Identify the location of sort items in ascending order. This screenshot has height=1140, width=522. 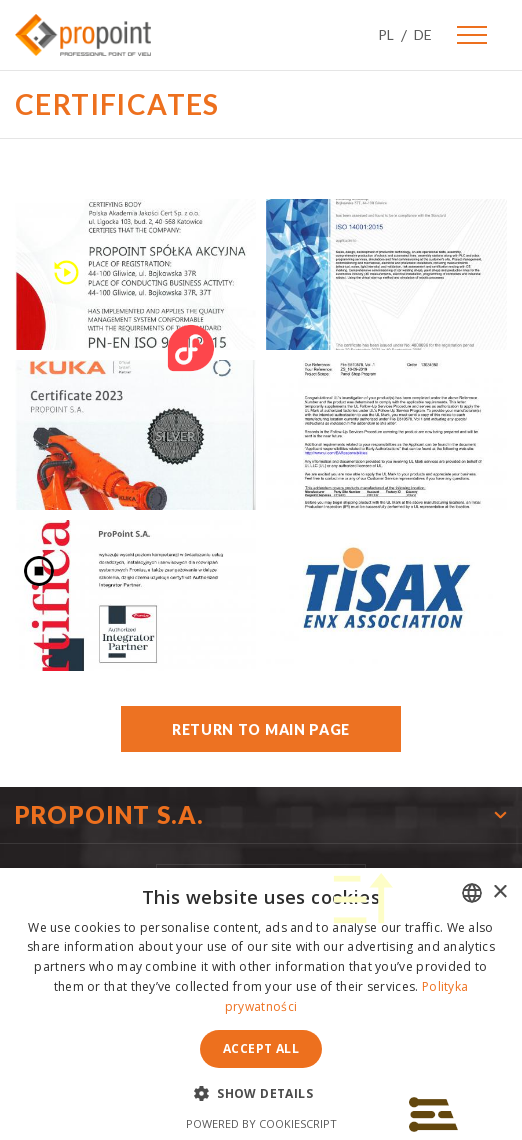
(360, 899).